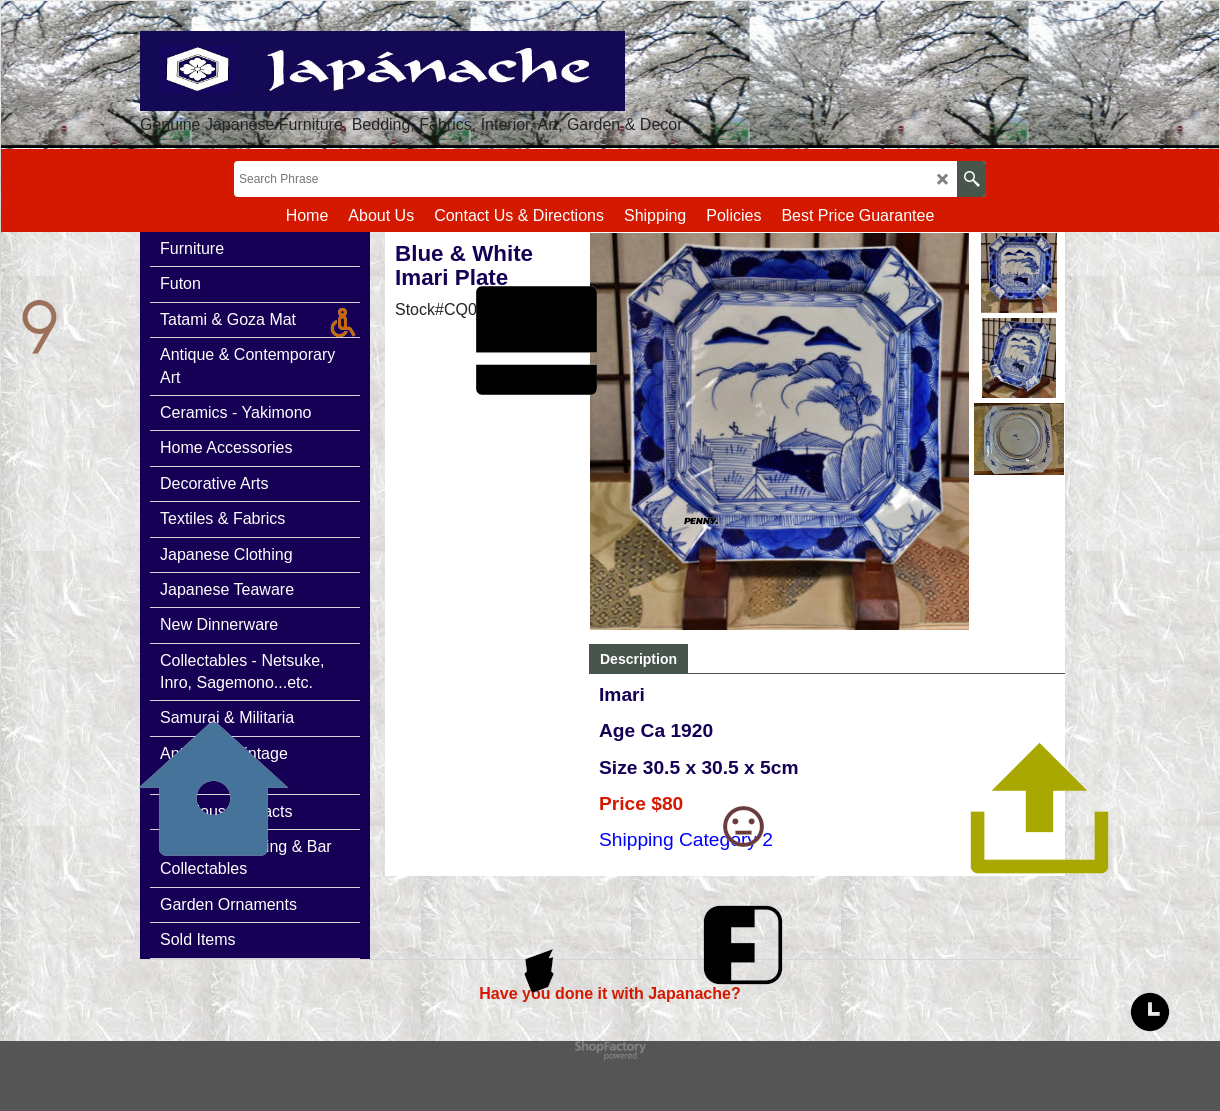 The image size is (1220, 1111). What do you see at coordinates (1150, 1012) in the screenshot?
I see `view current time or clock` at bounding box center [1150, 1012].